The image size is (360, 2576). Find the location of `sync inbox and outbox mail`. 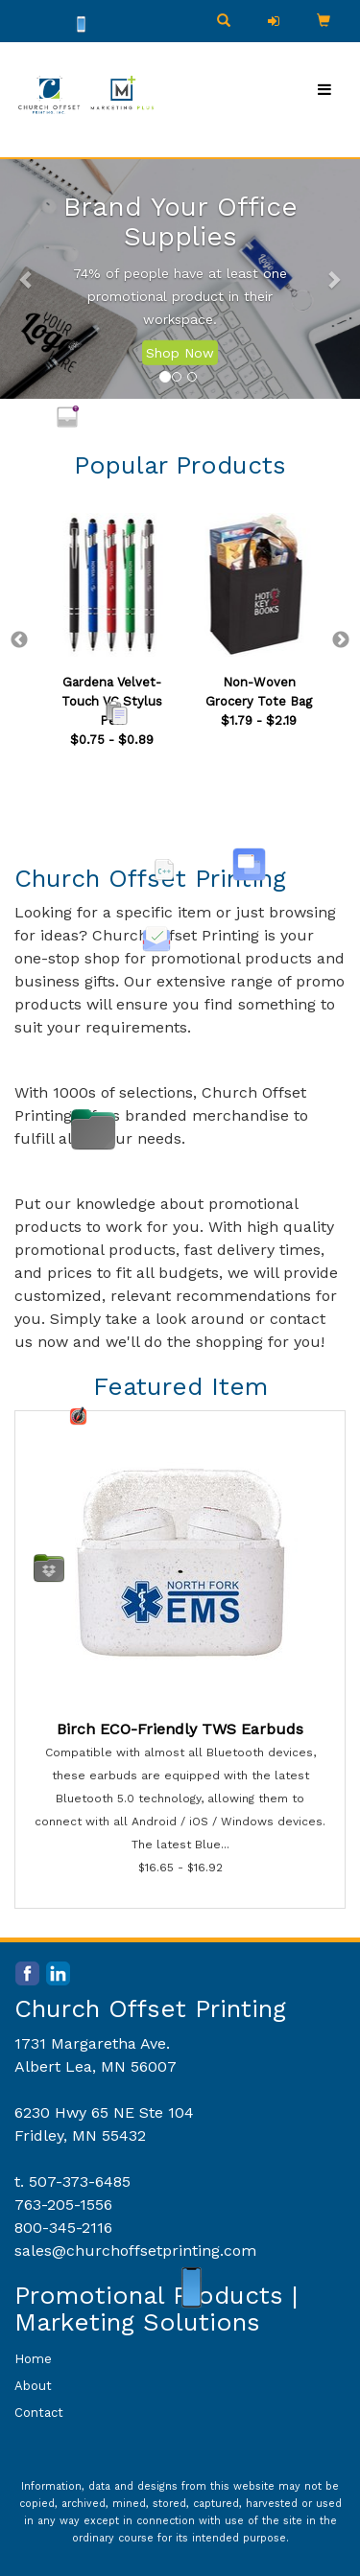

sync inbox and outbox mail is located at coordinates (67, 417).